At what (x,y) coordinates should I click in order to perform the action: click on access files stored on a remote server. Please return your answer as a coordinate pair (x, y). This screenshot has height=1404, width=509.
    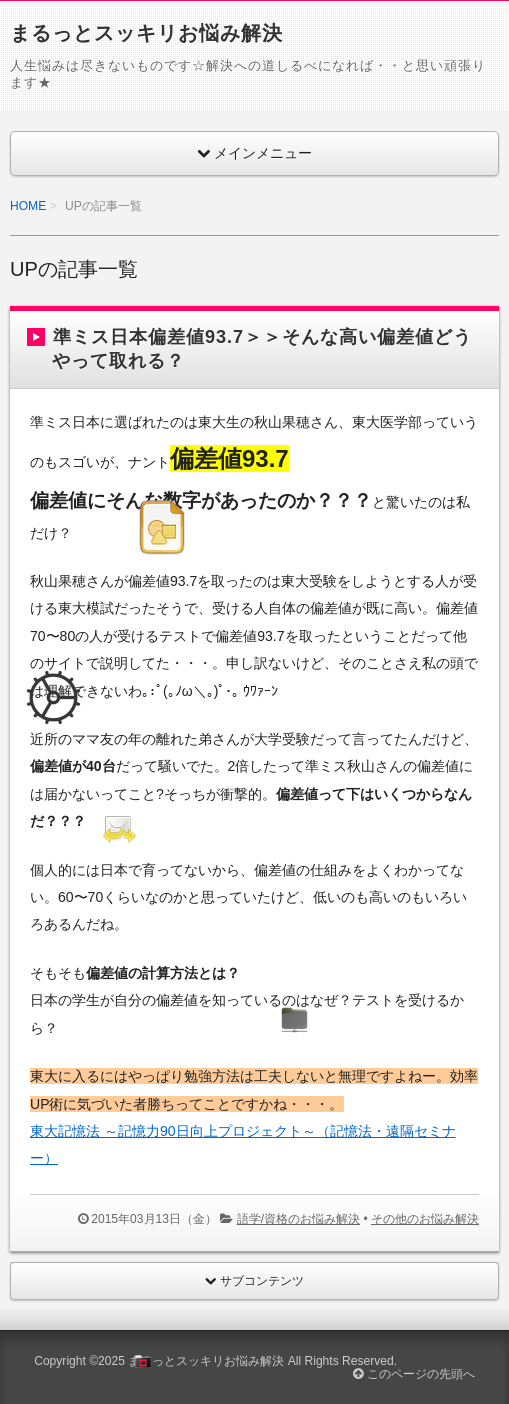
    Looking at the image, I should click on (294, 1019).